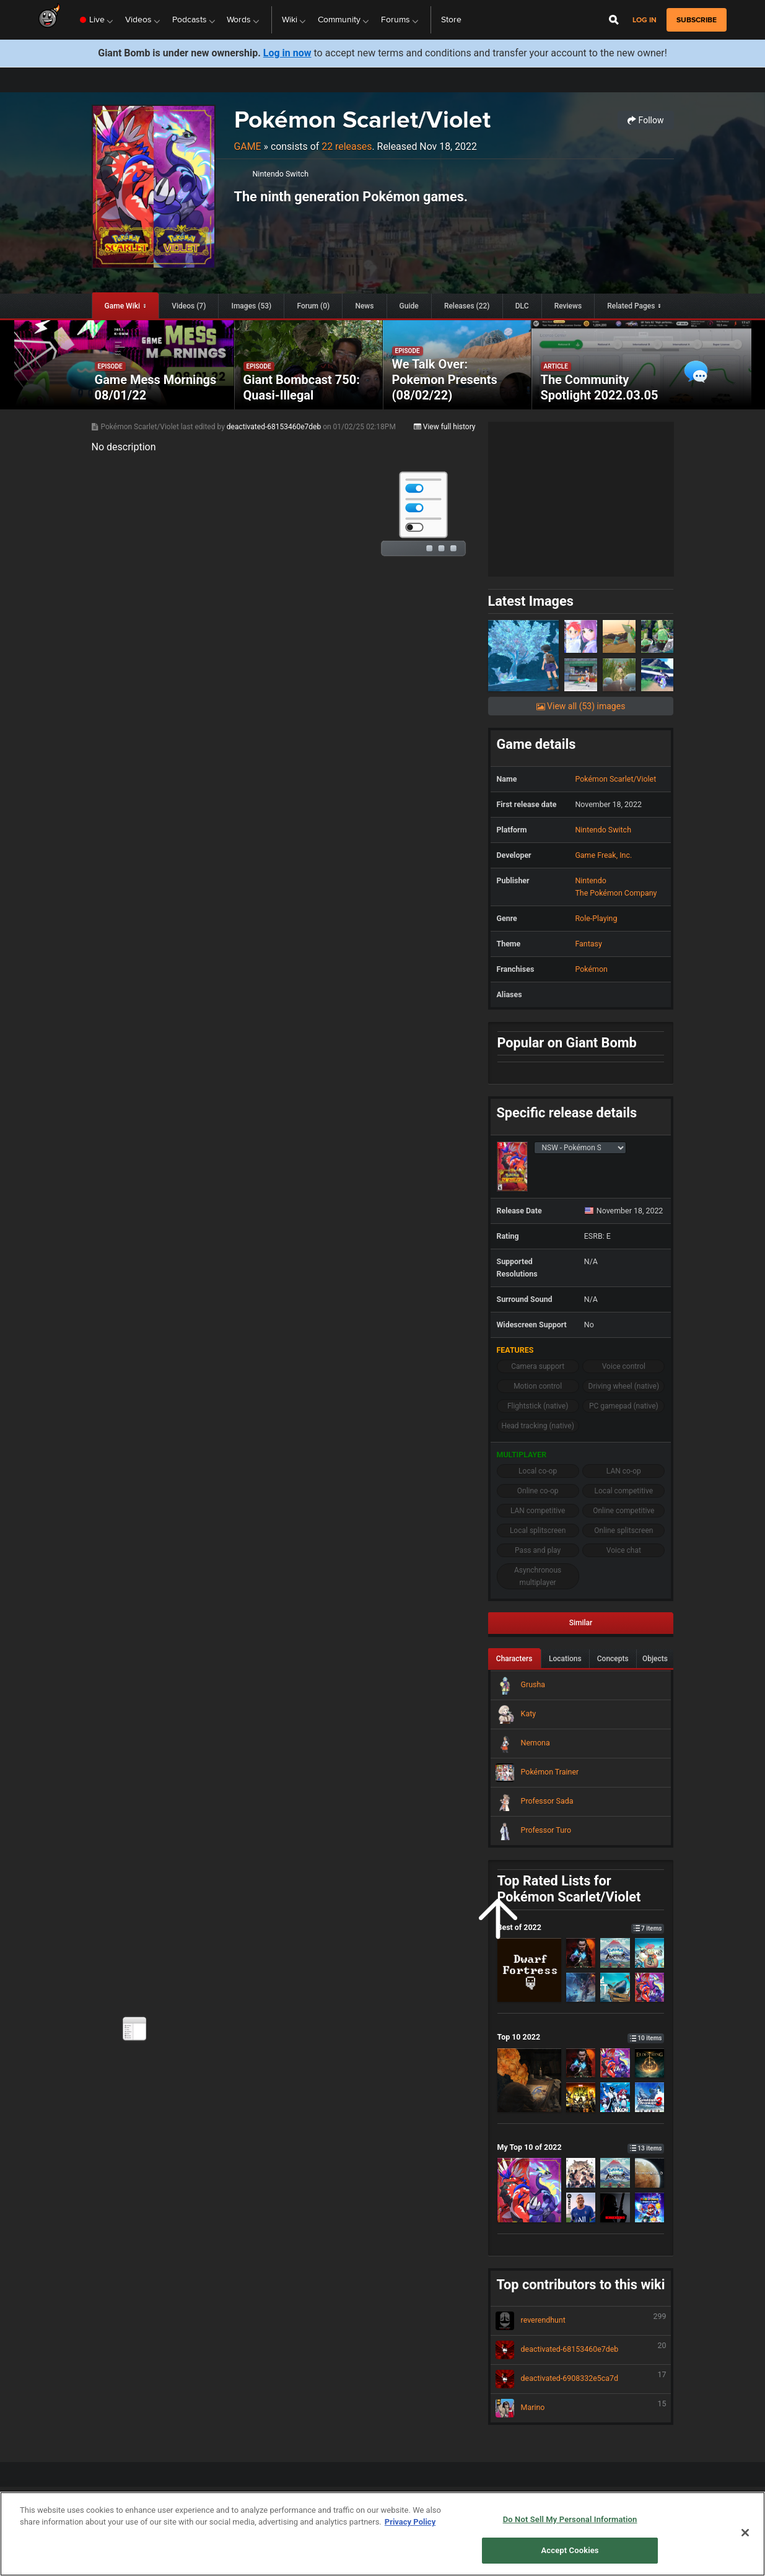 This screenshot has width=765, height=2576. Describe the element at coordinates (134, 2028) in the screenshot. I see `access system preferences from the sidebar` at that location.